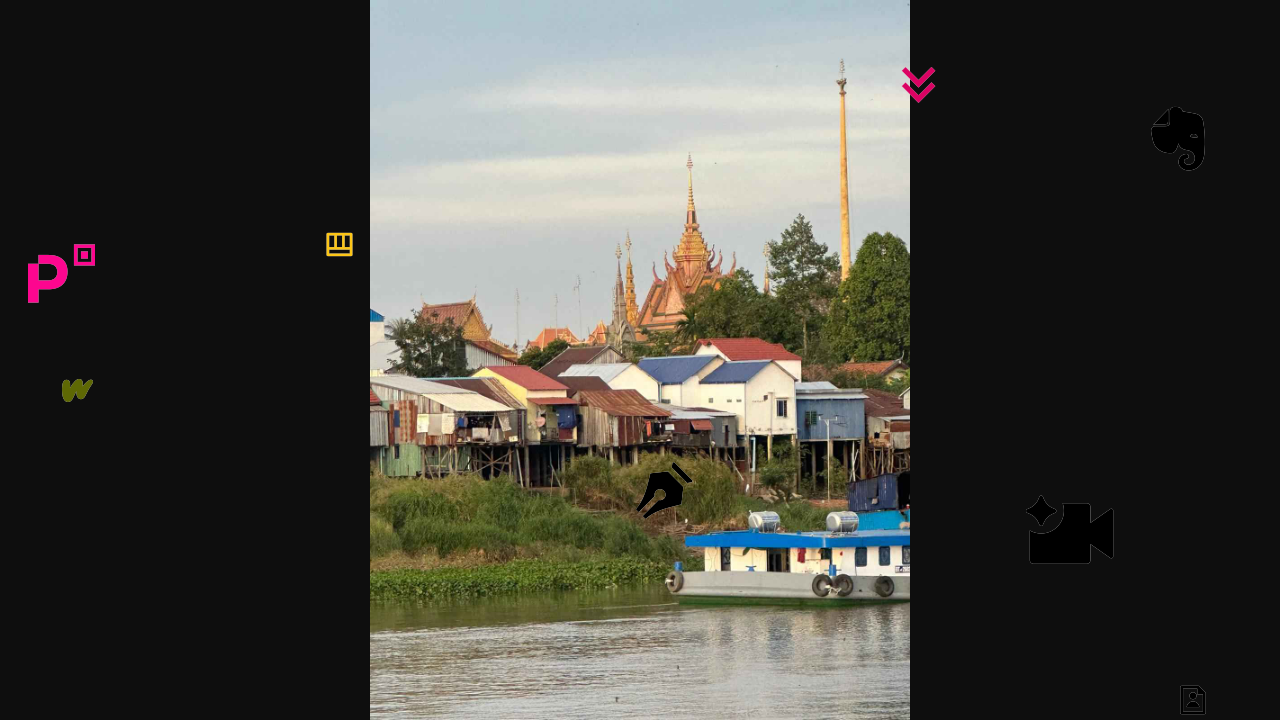  Describe the element at coordinates (339, 244) in the screenshot. I see `view data in table format` at that location.